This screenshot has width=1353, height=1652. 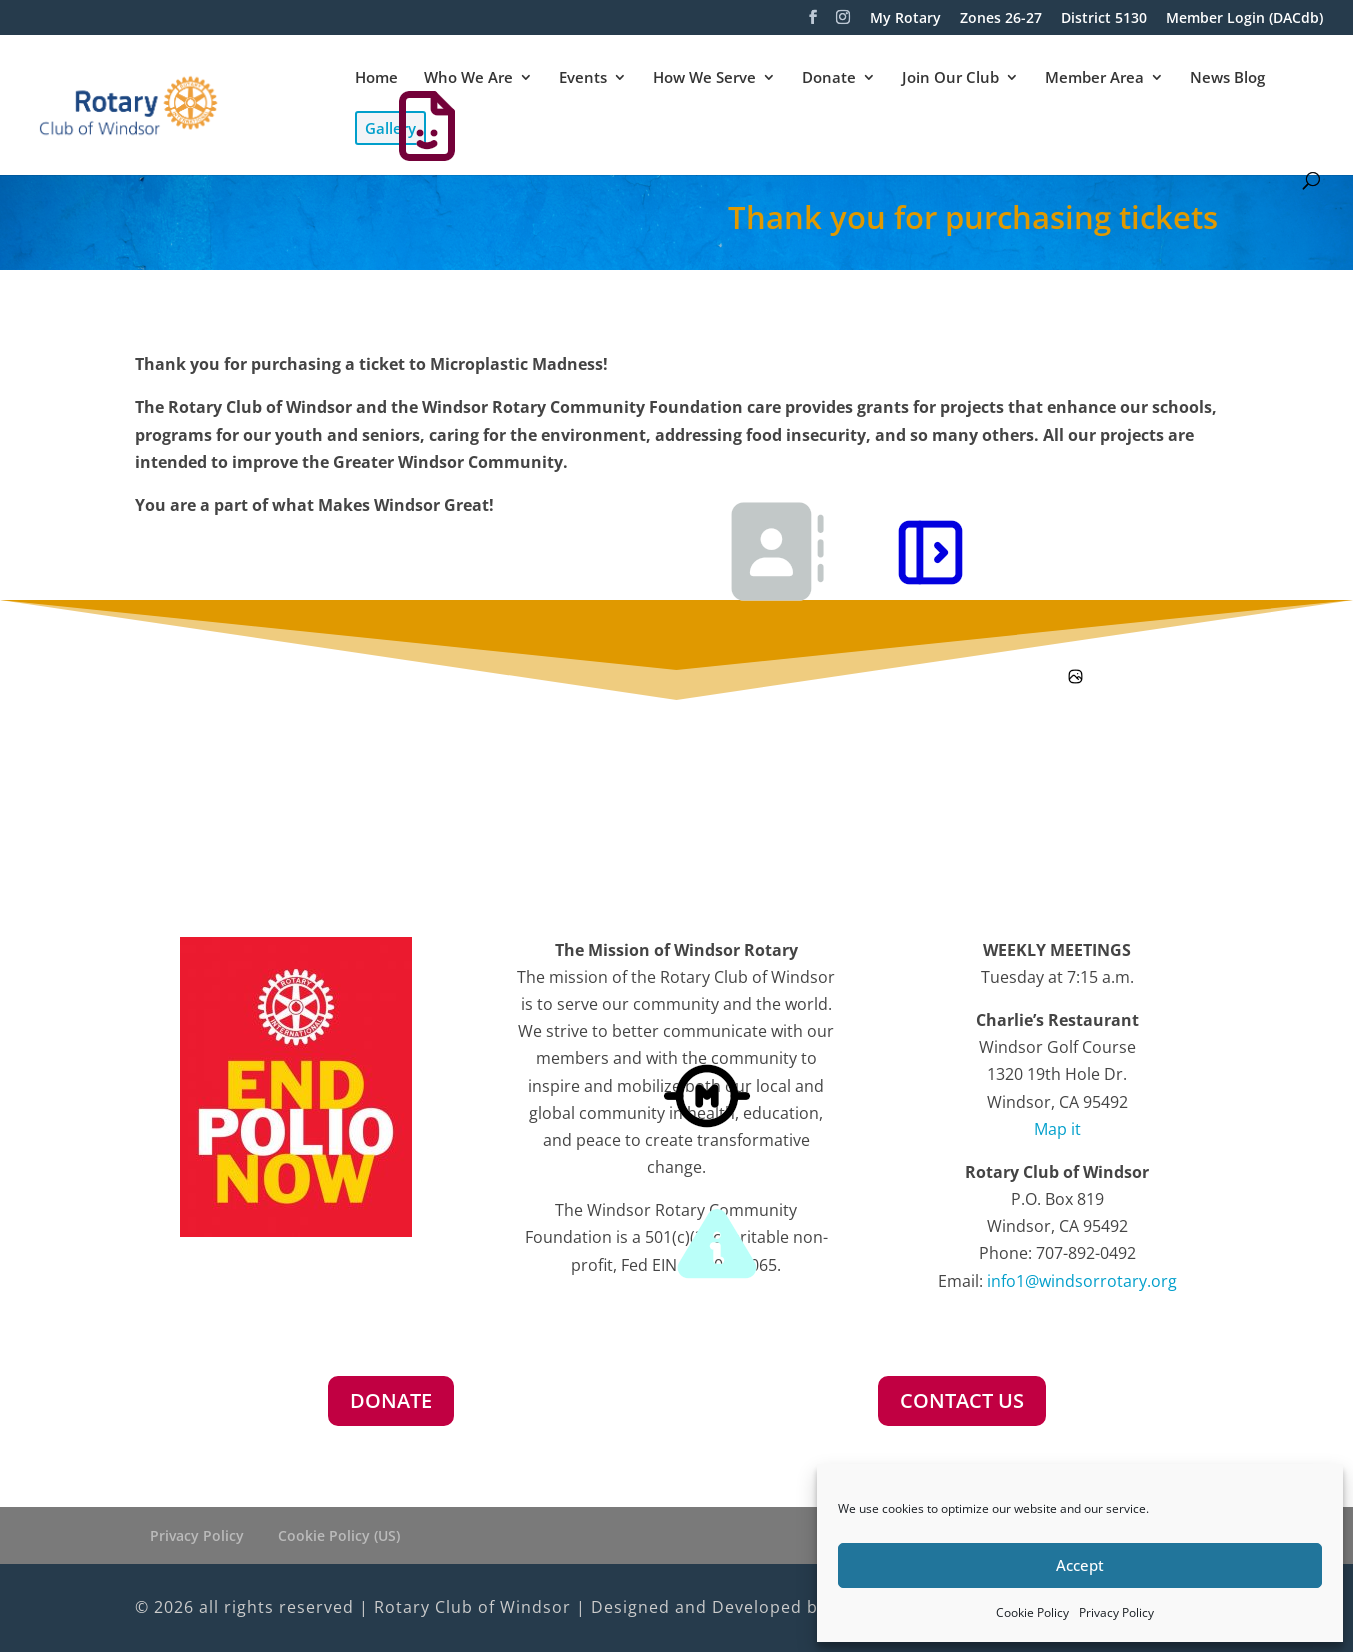 I want to click on view photo gallery, so click(x=1075, y=676).